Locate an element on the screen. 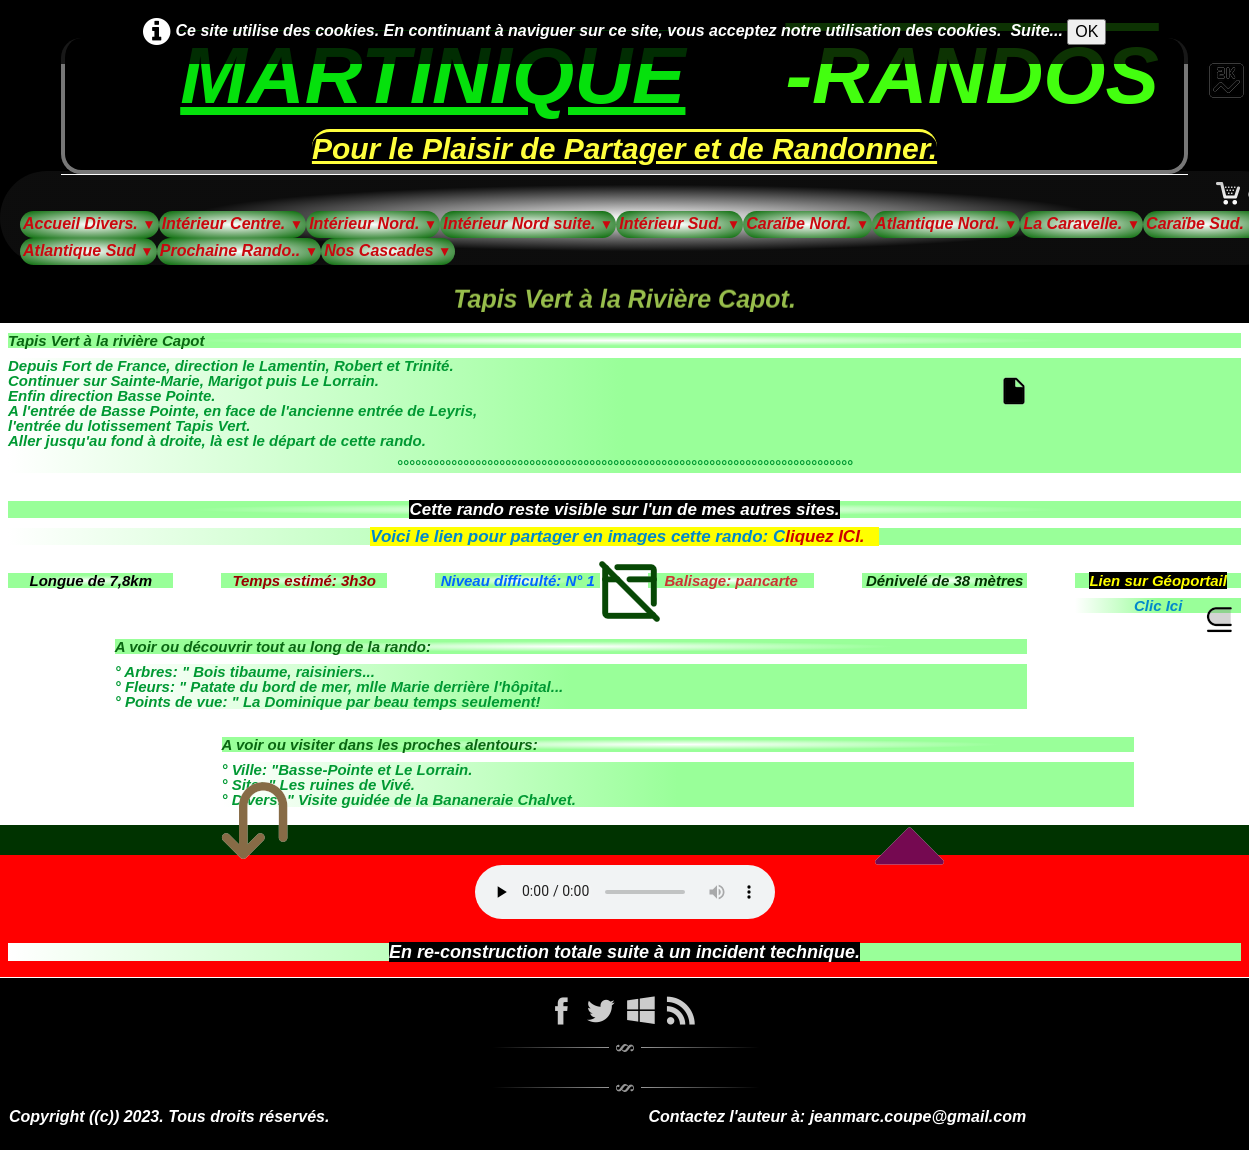  browser window disabled or unavailable is located at coordinates (629, 591).